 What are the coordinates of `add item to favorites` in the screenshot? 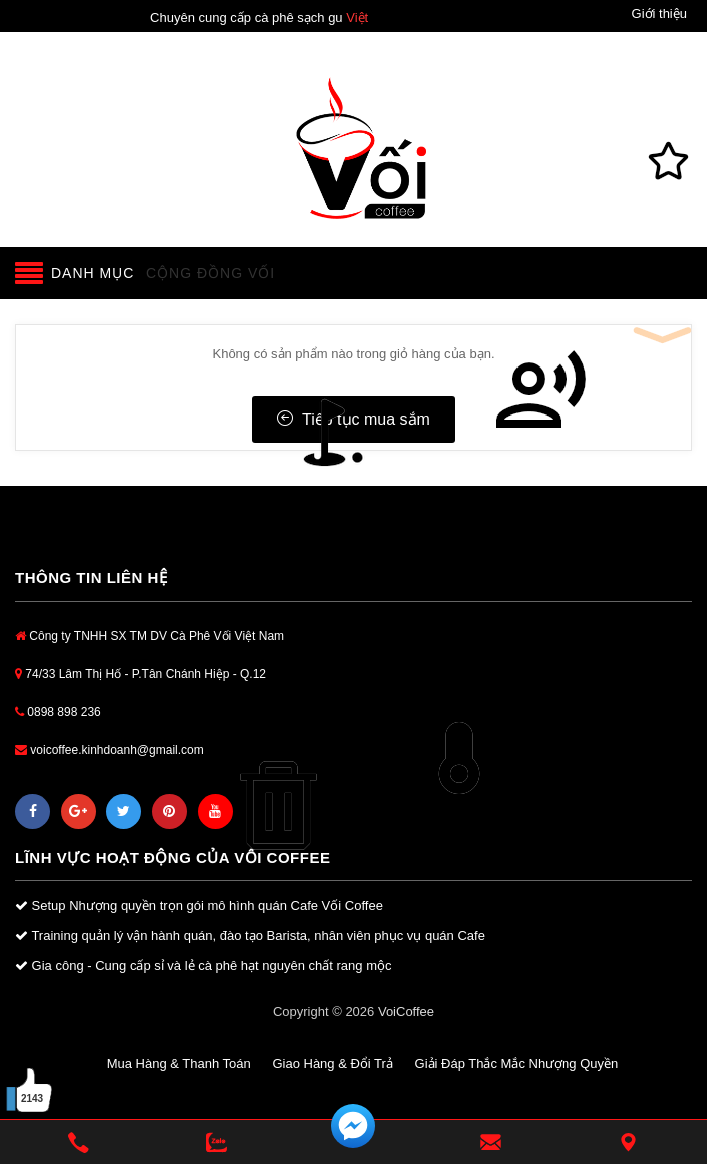 It's located at (668, 161).